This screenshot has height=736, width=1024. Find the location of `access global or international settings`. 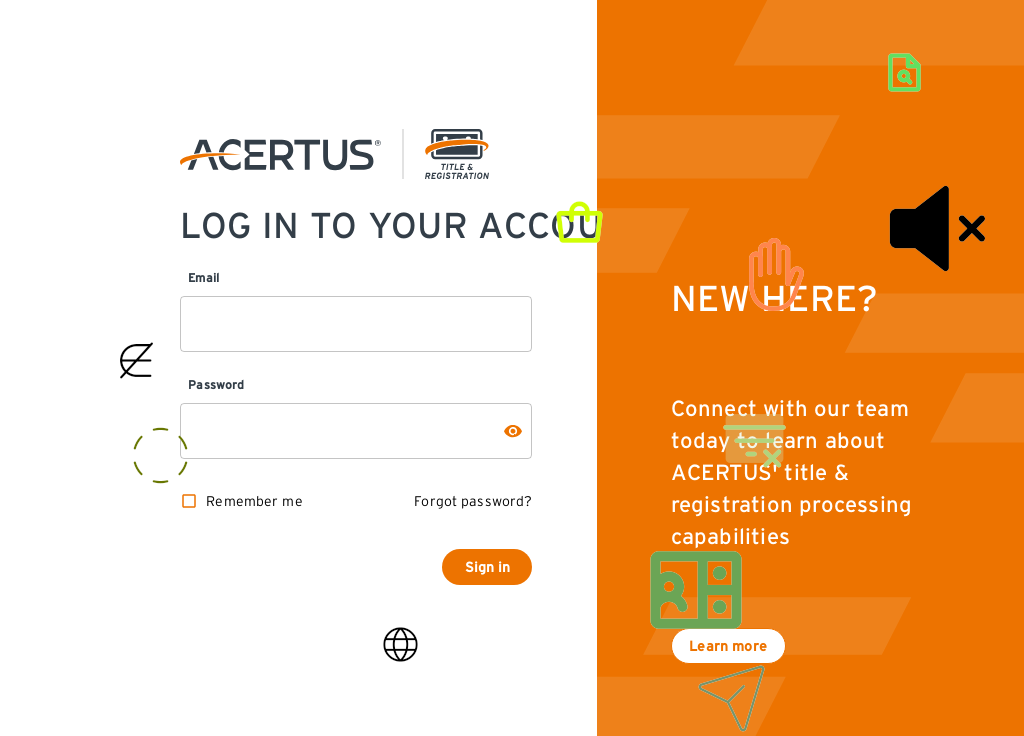

access global or international settings is located at coordinates (400, 644).